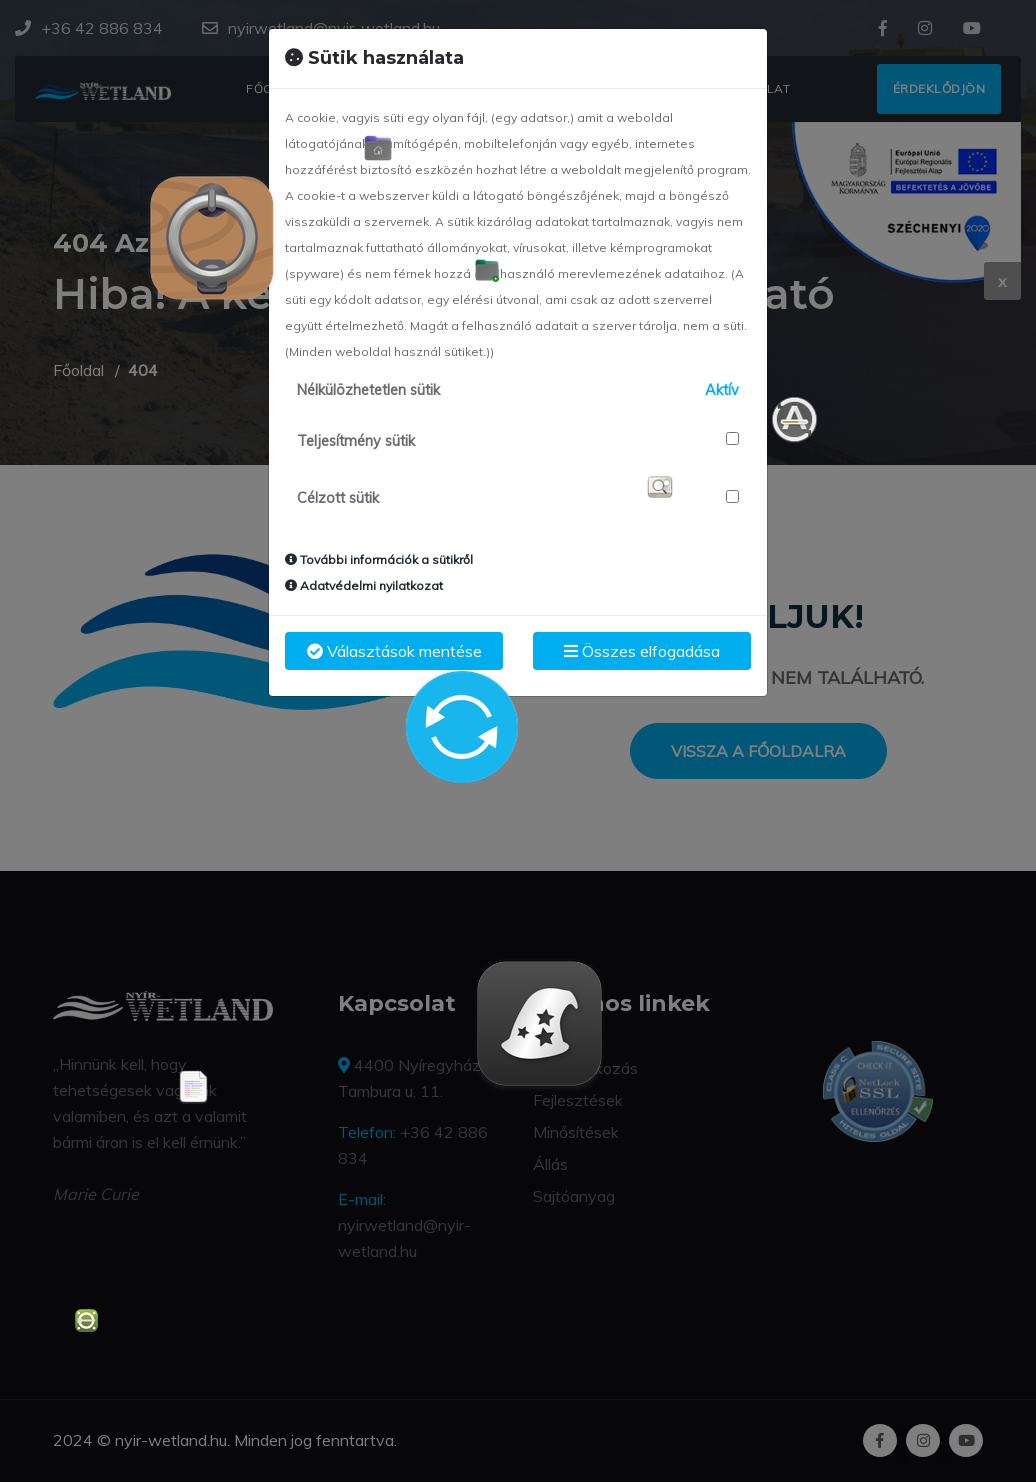 The image size is (1036, 1482). What do you see at coordinates (539, 1023) in the screenshot?
I see `open ImageMagick display application` at bounding box center [539, 1023].